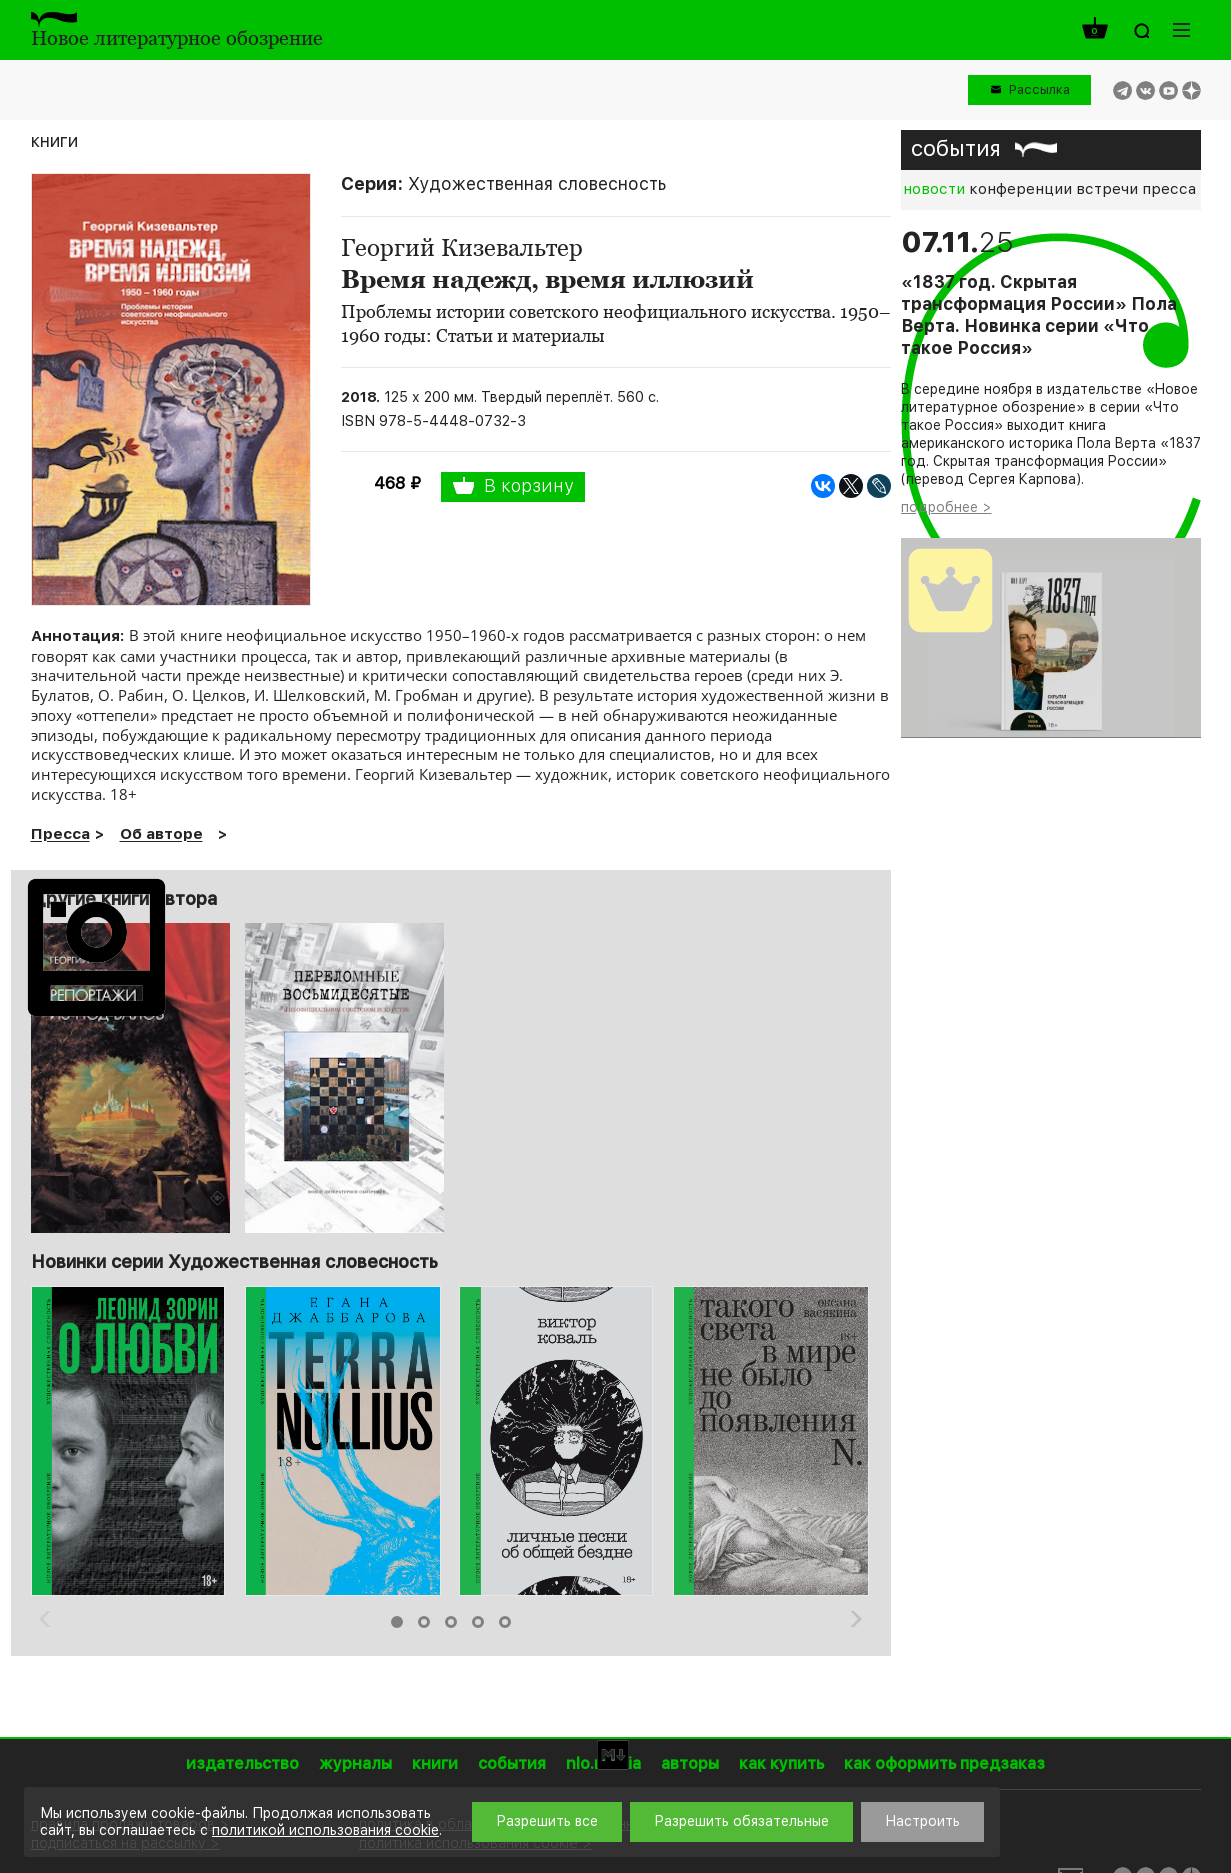 The width and height of the screenshot is (1231, 1873). Describe the element at coordinates (613, 1755) in the screenshot. I see `download markdown file` at that location.